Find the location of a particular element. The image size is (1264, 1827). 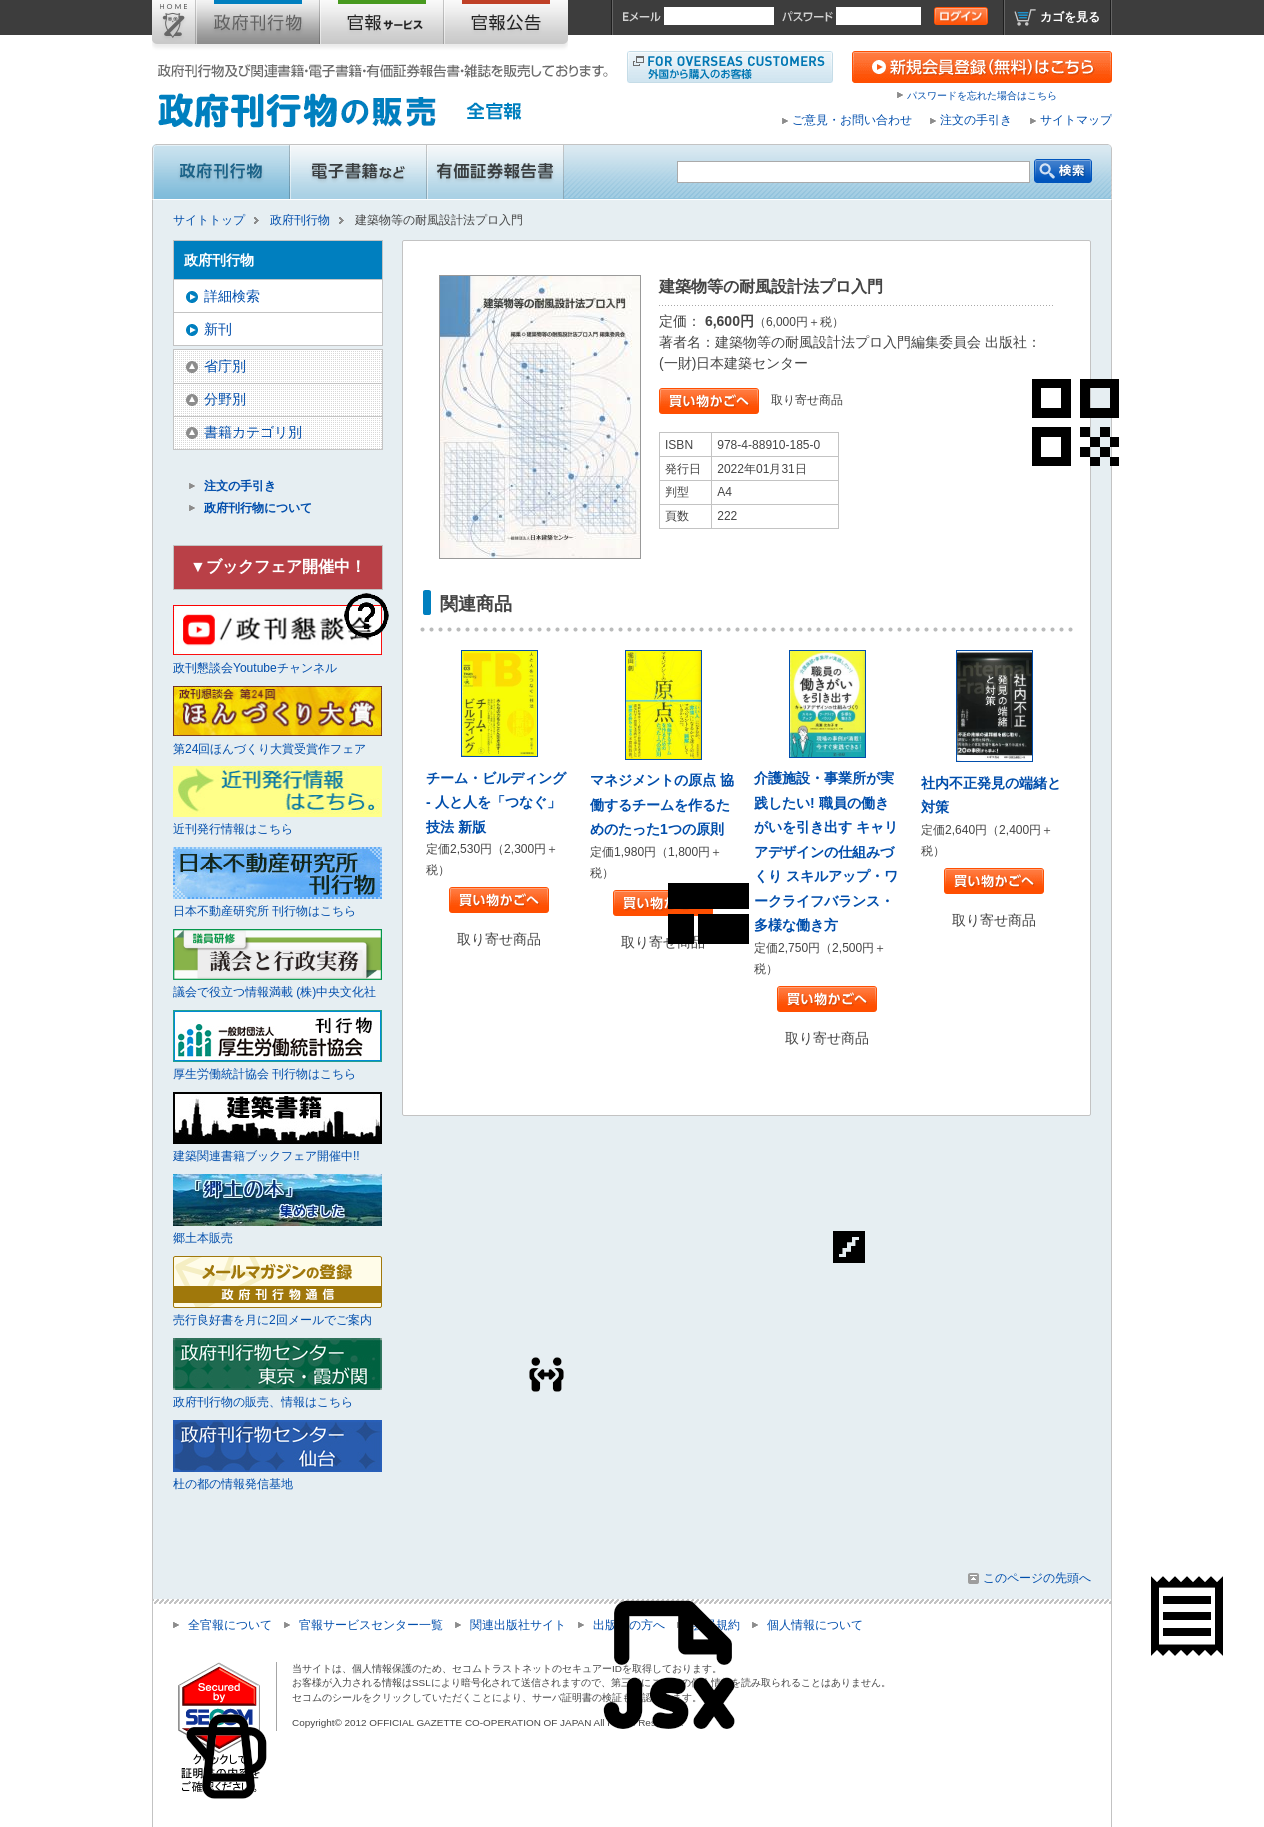

indicates stairs or stairway access is located at coordinates (849, 1247).